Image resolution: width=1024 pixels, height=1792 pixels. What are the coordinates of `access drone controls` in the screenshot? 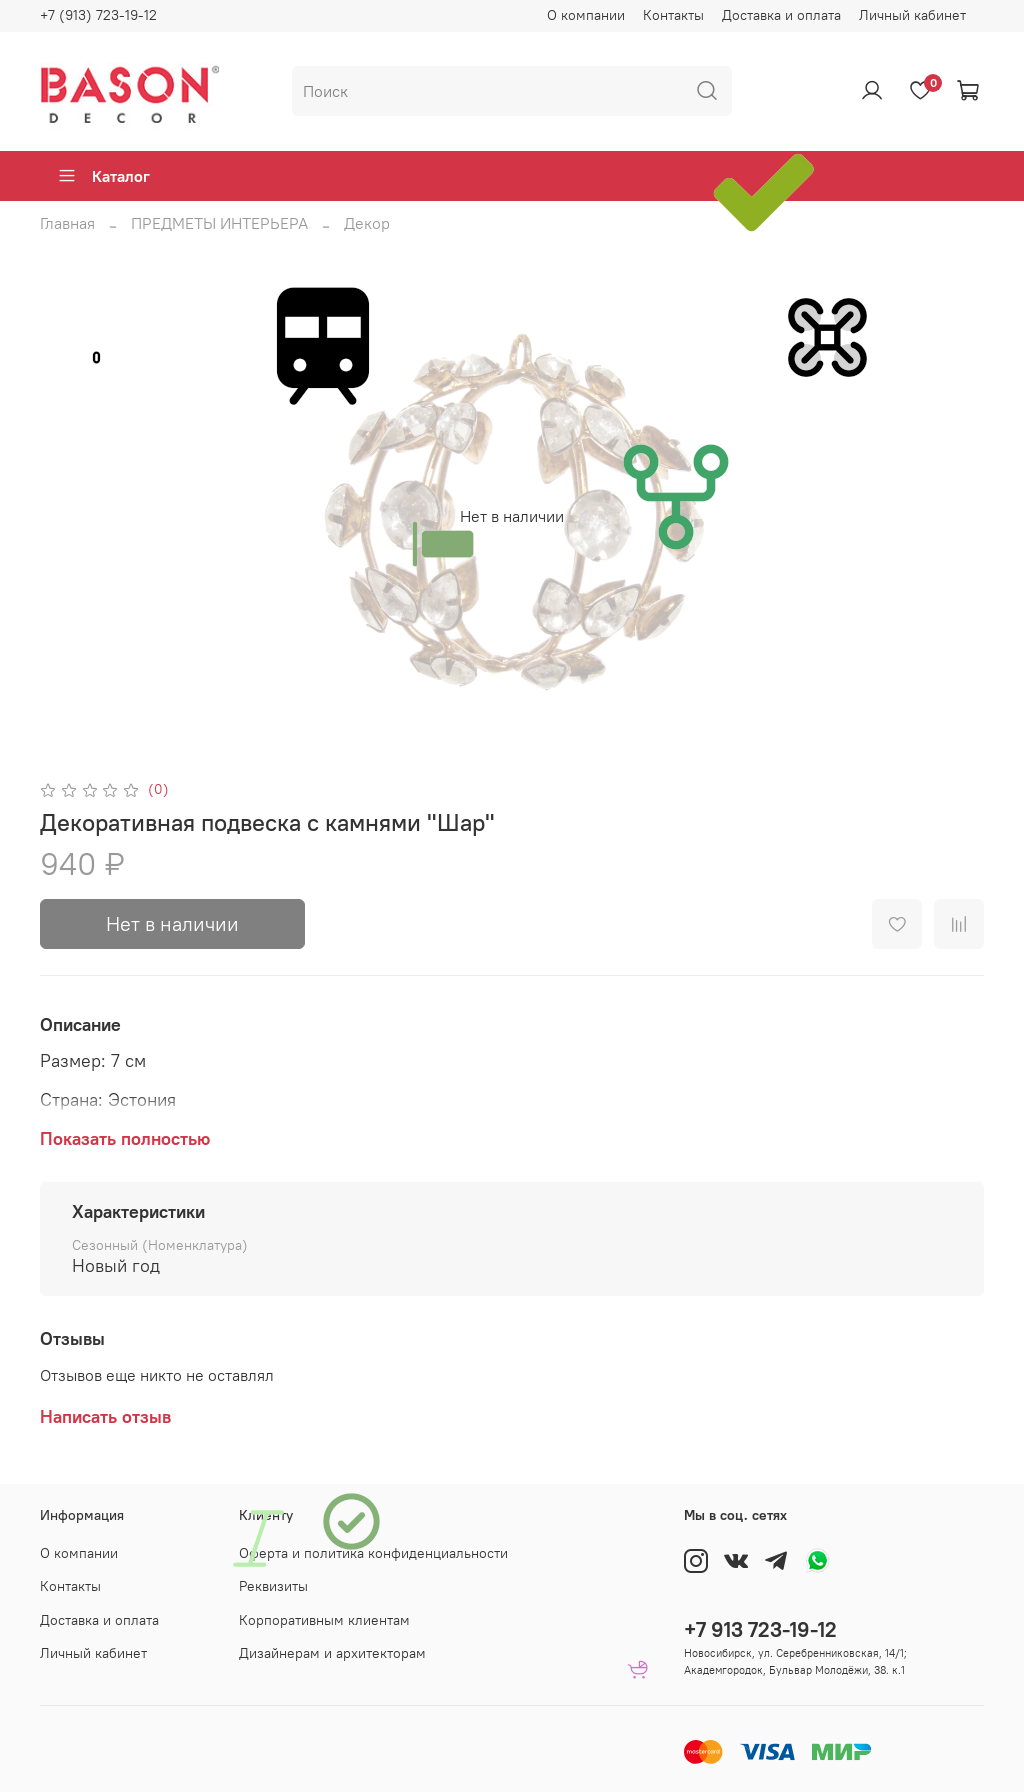 It's located at (827, 337).